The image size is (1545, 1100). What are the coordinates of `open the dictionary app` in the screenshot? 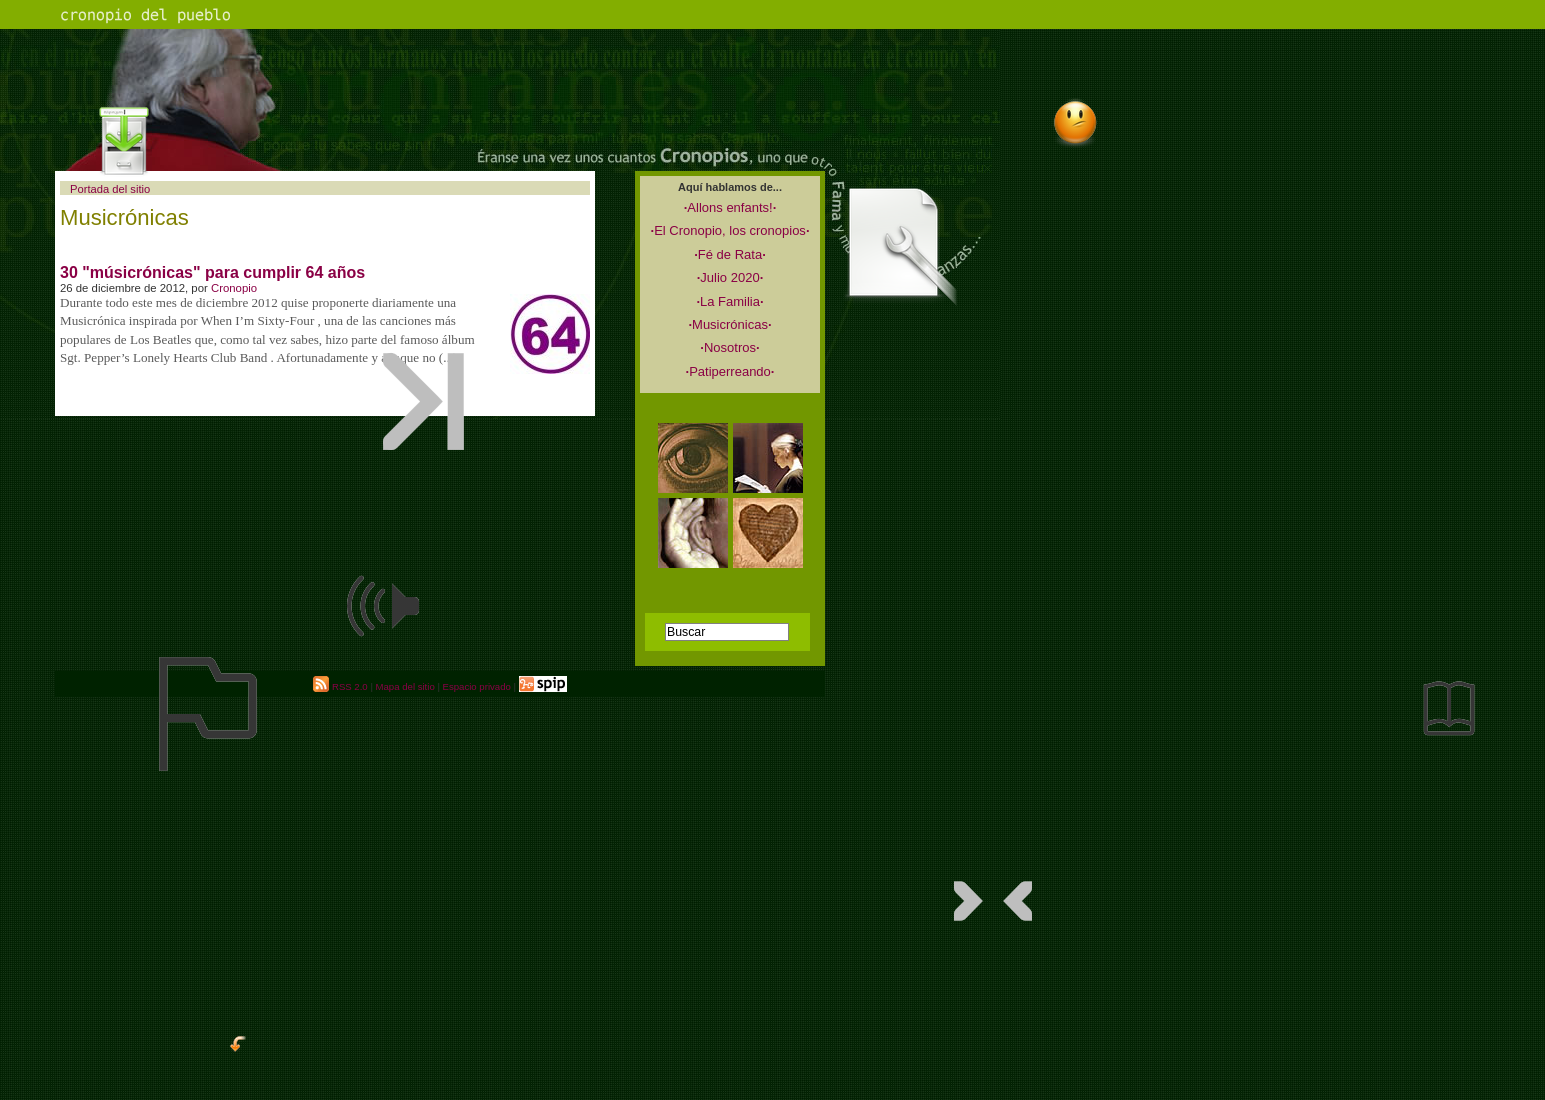 It's located at (1451, 708).